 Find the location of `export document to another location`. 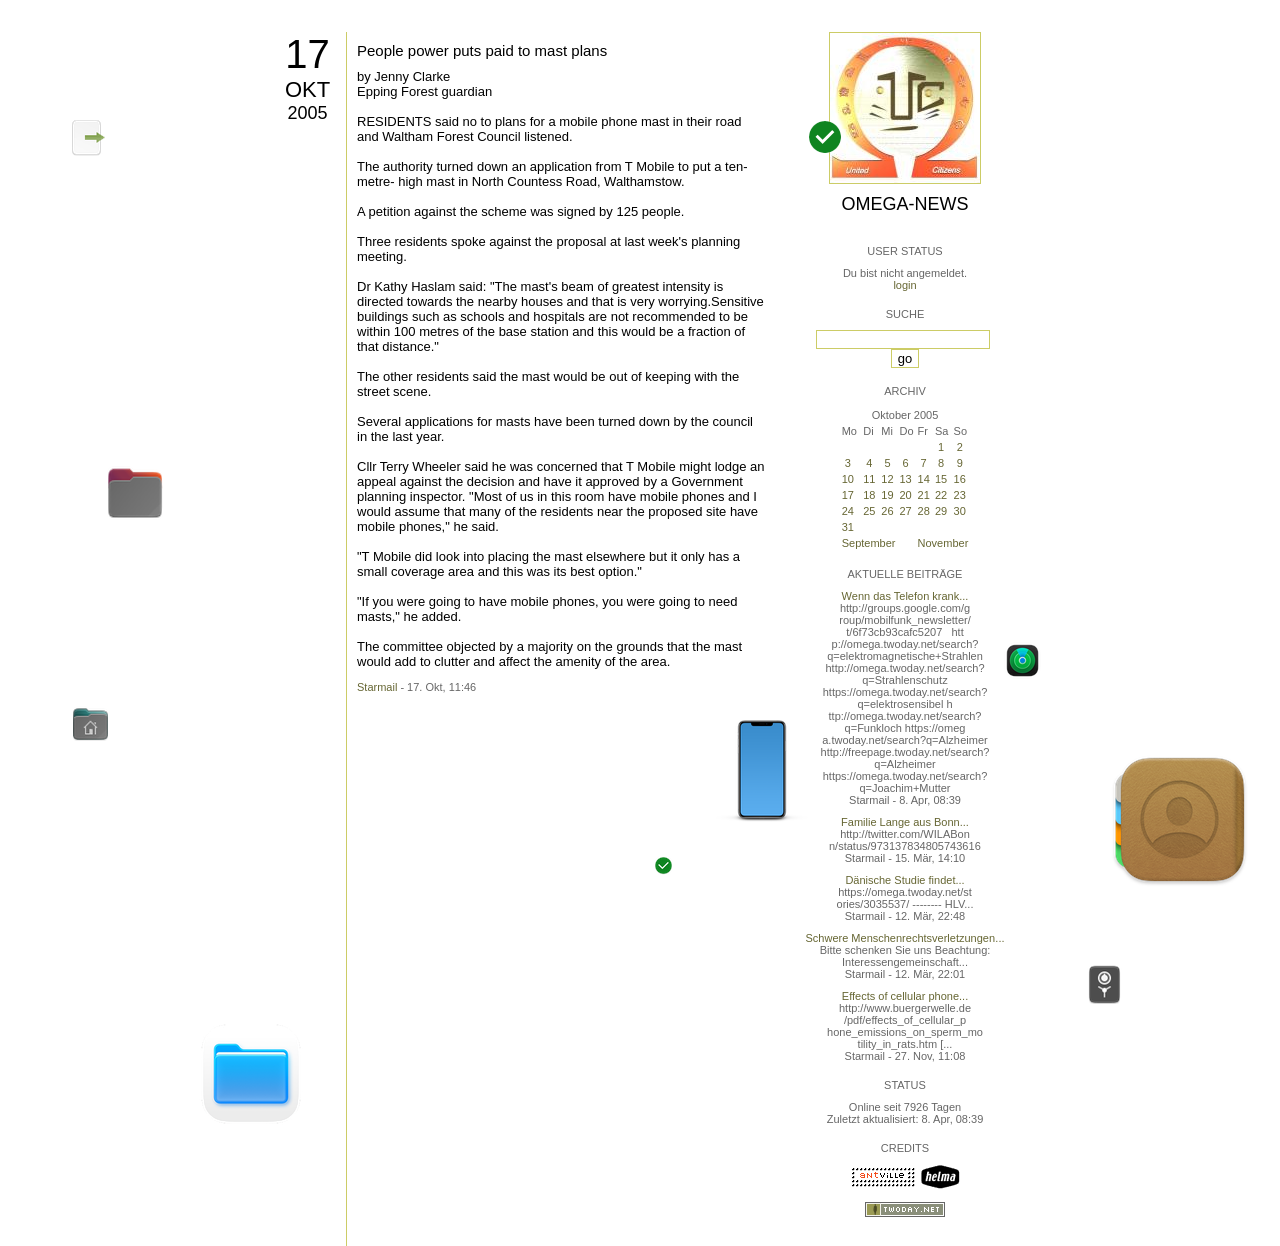

export document to another location is located at coordinates (86, 137).